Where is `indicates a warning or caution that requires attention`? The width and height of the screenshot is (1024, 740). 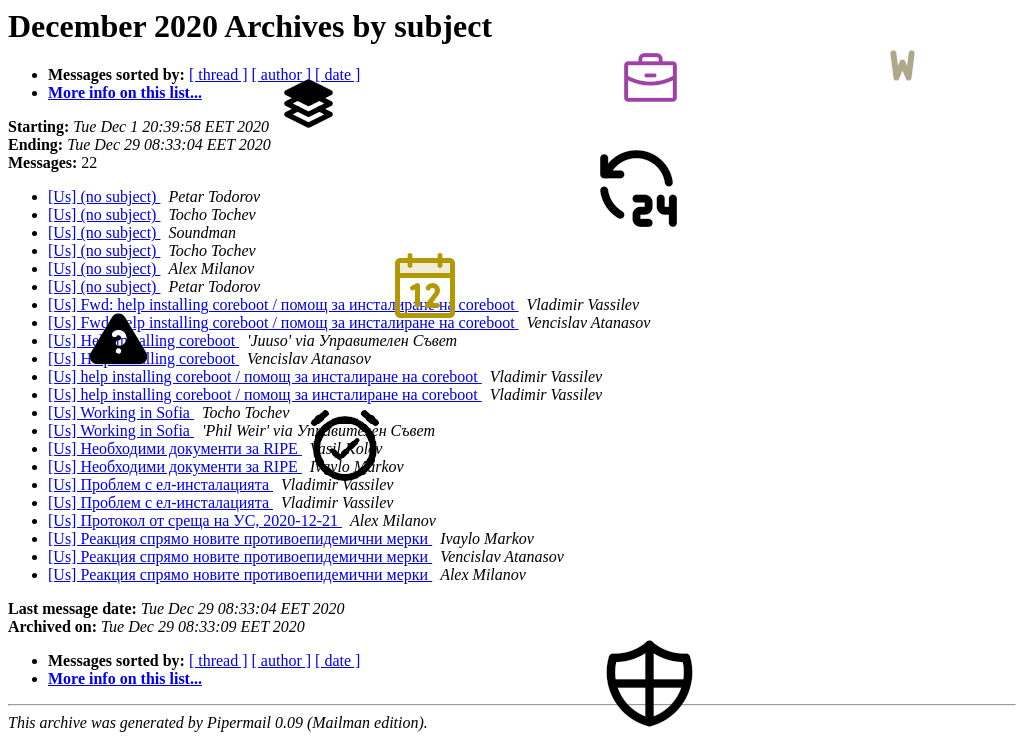
indicates a warning or caution that requires attention is located at coordinates (118, 340).